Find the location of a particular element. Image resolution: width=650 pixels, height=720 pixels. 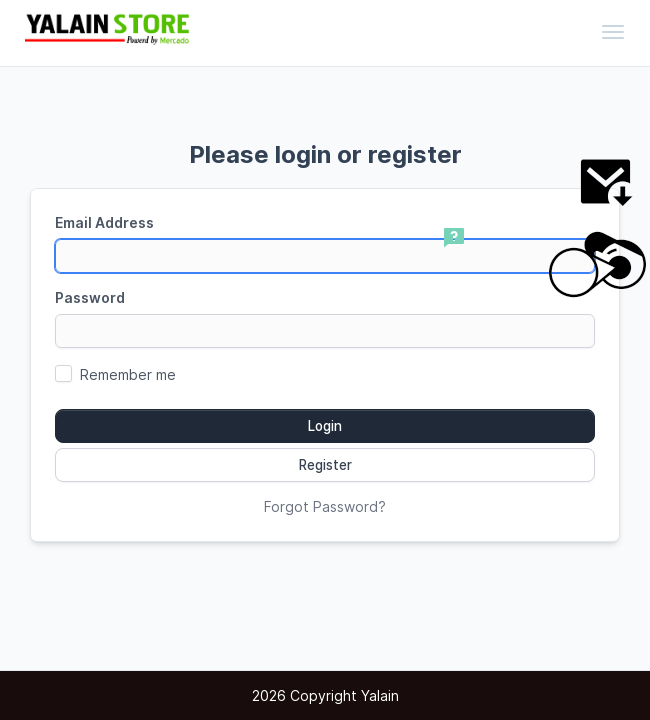

open the Crew United platform is located at coordinates (597, 264).